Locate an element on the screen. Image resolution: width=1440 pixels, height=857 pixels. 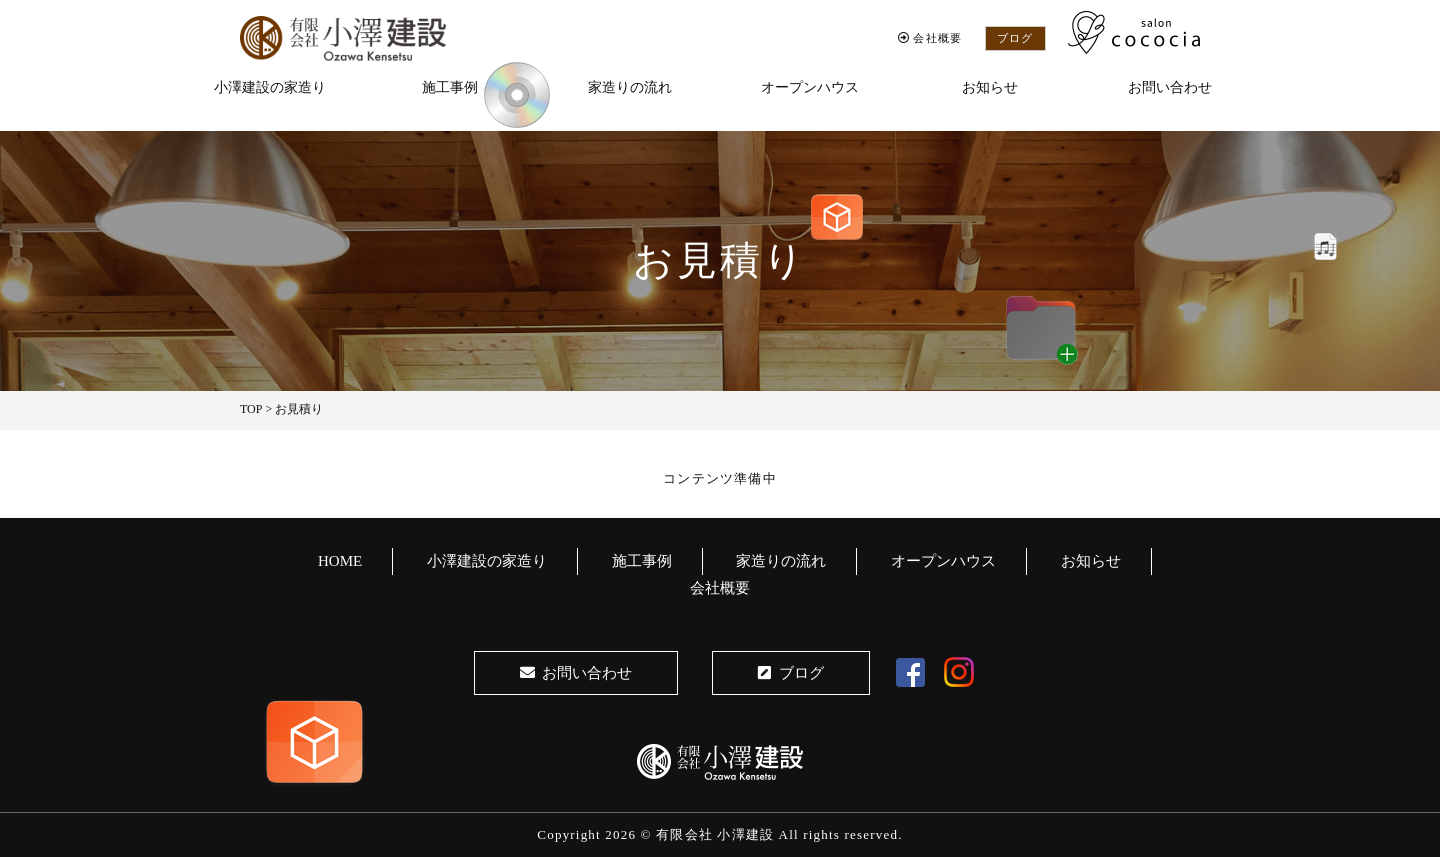
create a new folder is located at coordinates (1041, 328).